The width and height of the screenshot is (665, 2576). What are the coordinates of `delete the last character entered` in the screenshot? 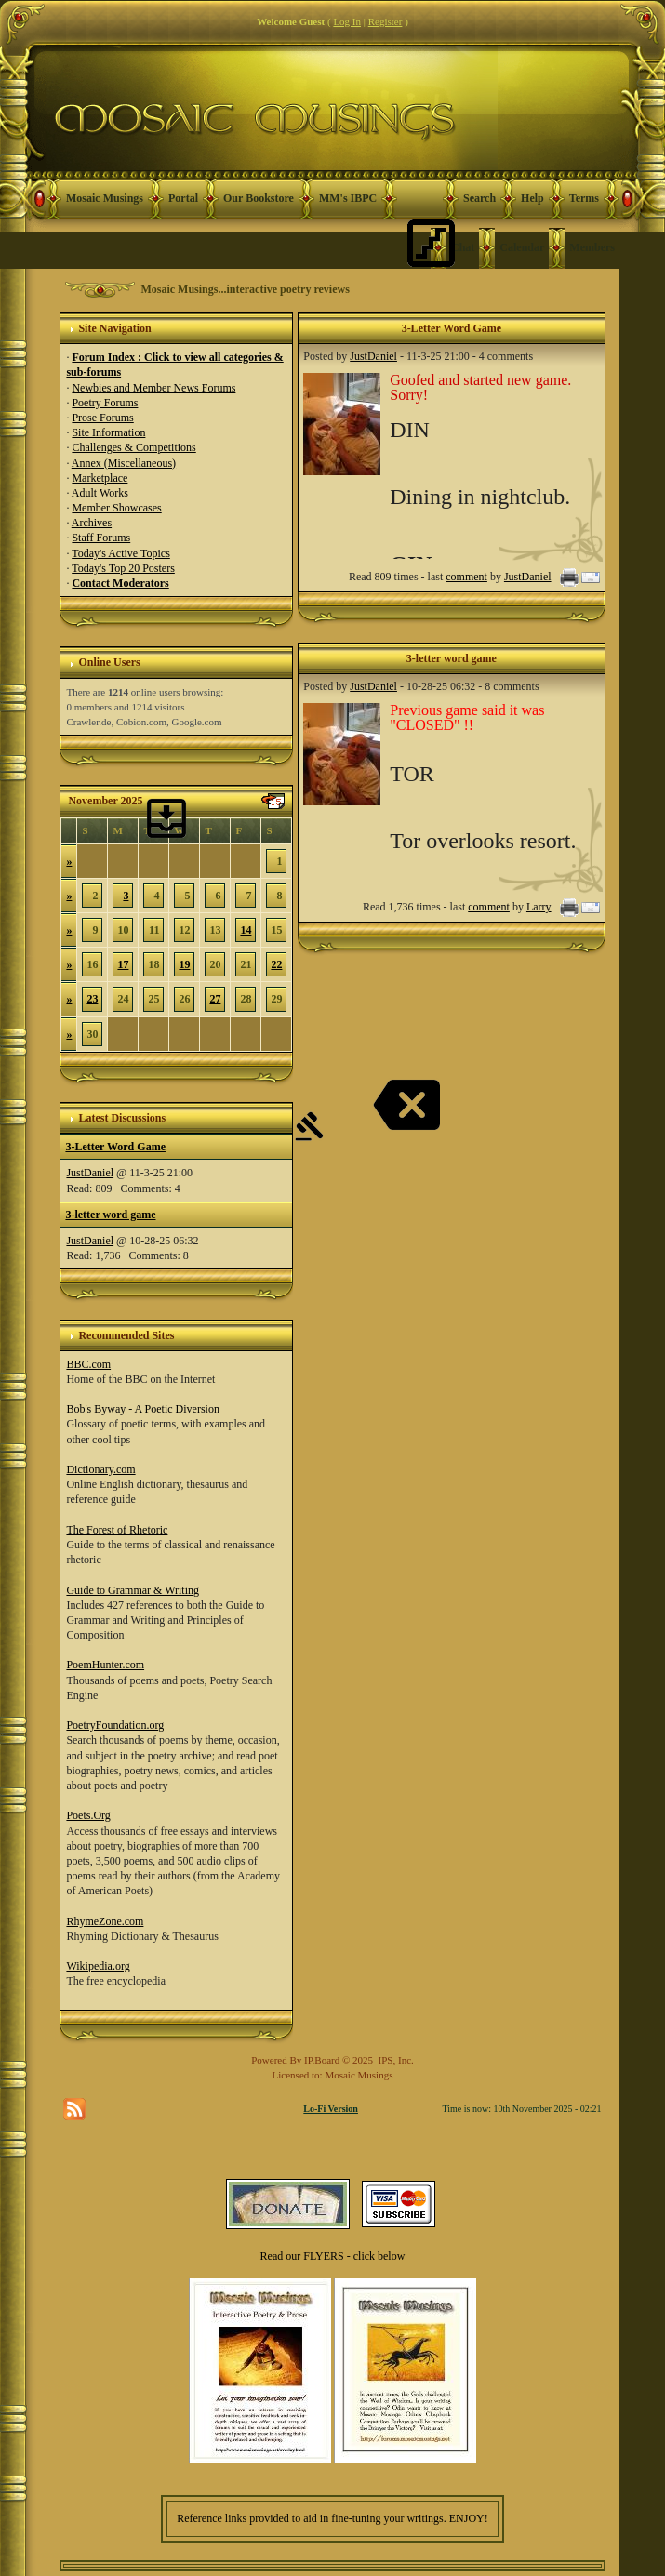 It's located at (406, 1105).